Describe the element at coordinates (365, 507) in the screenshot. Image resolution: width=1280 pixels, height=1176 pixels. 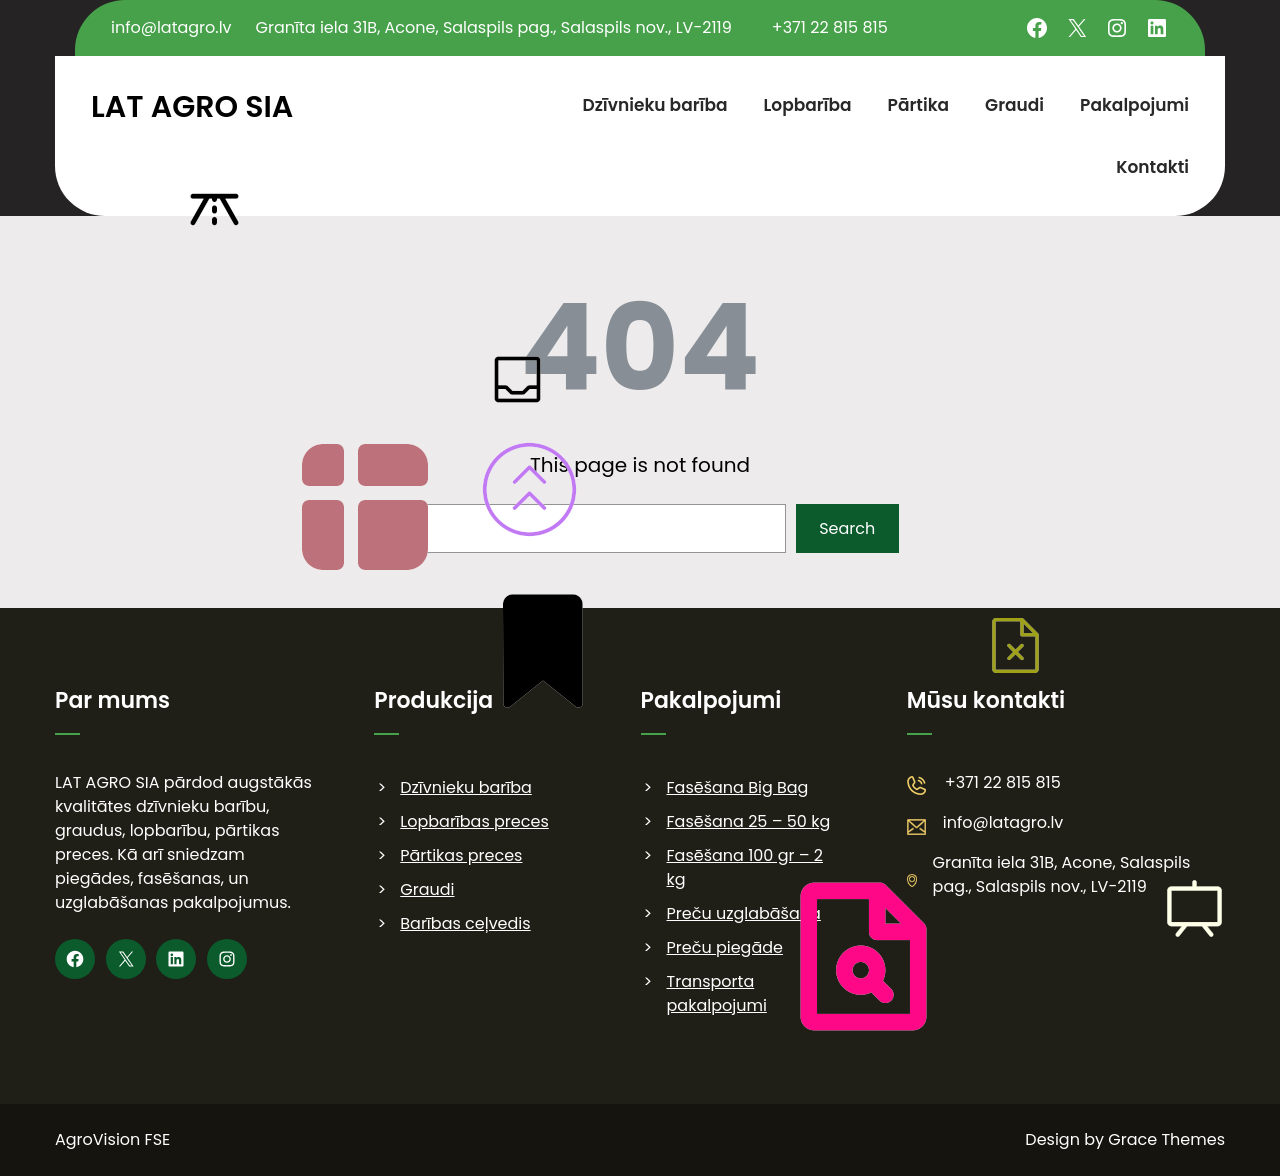
I see `view data in table format` at that location.